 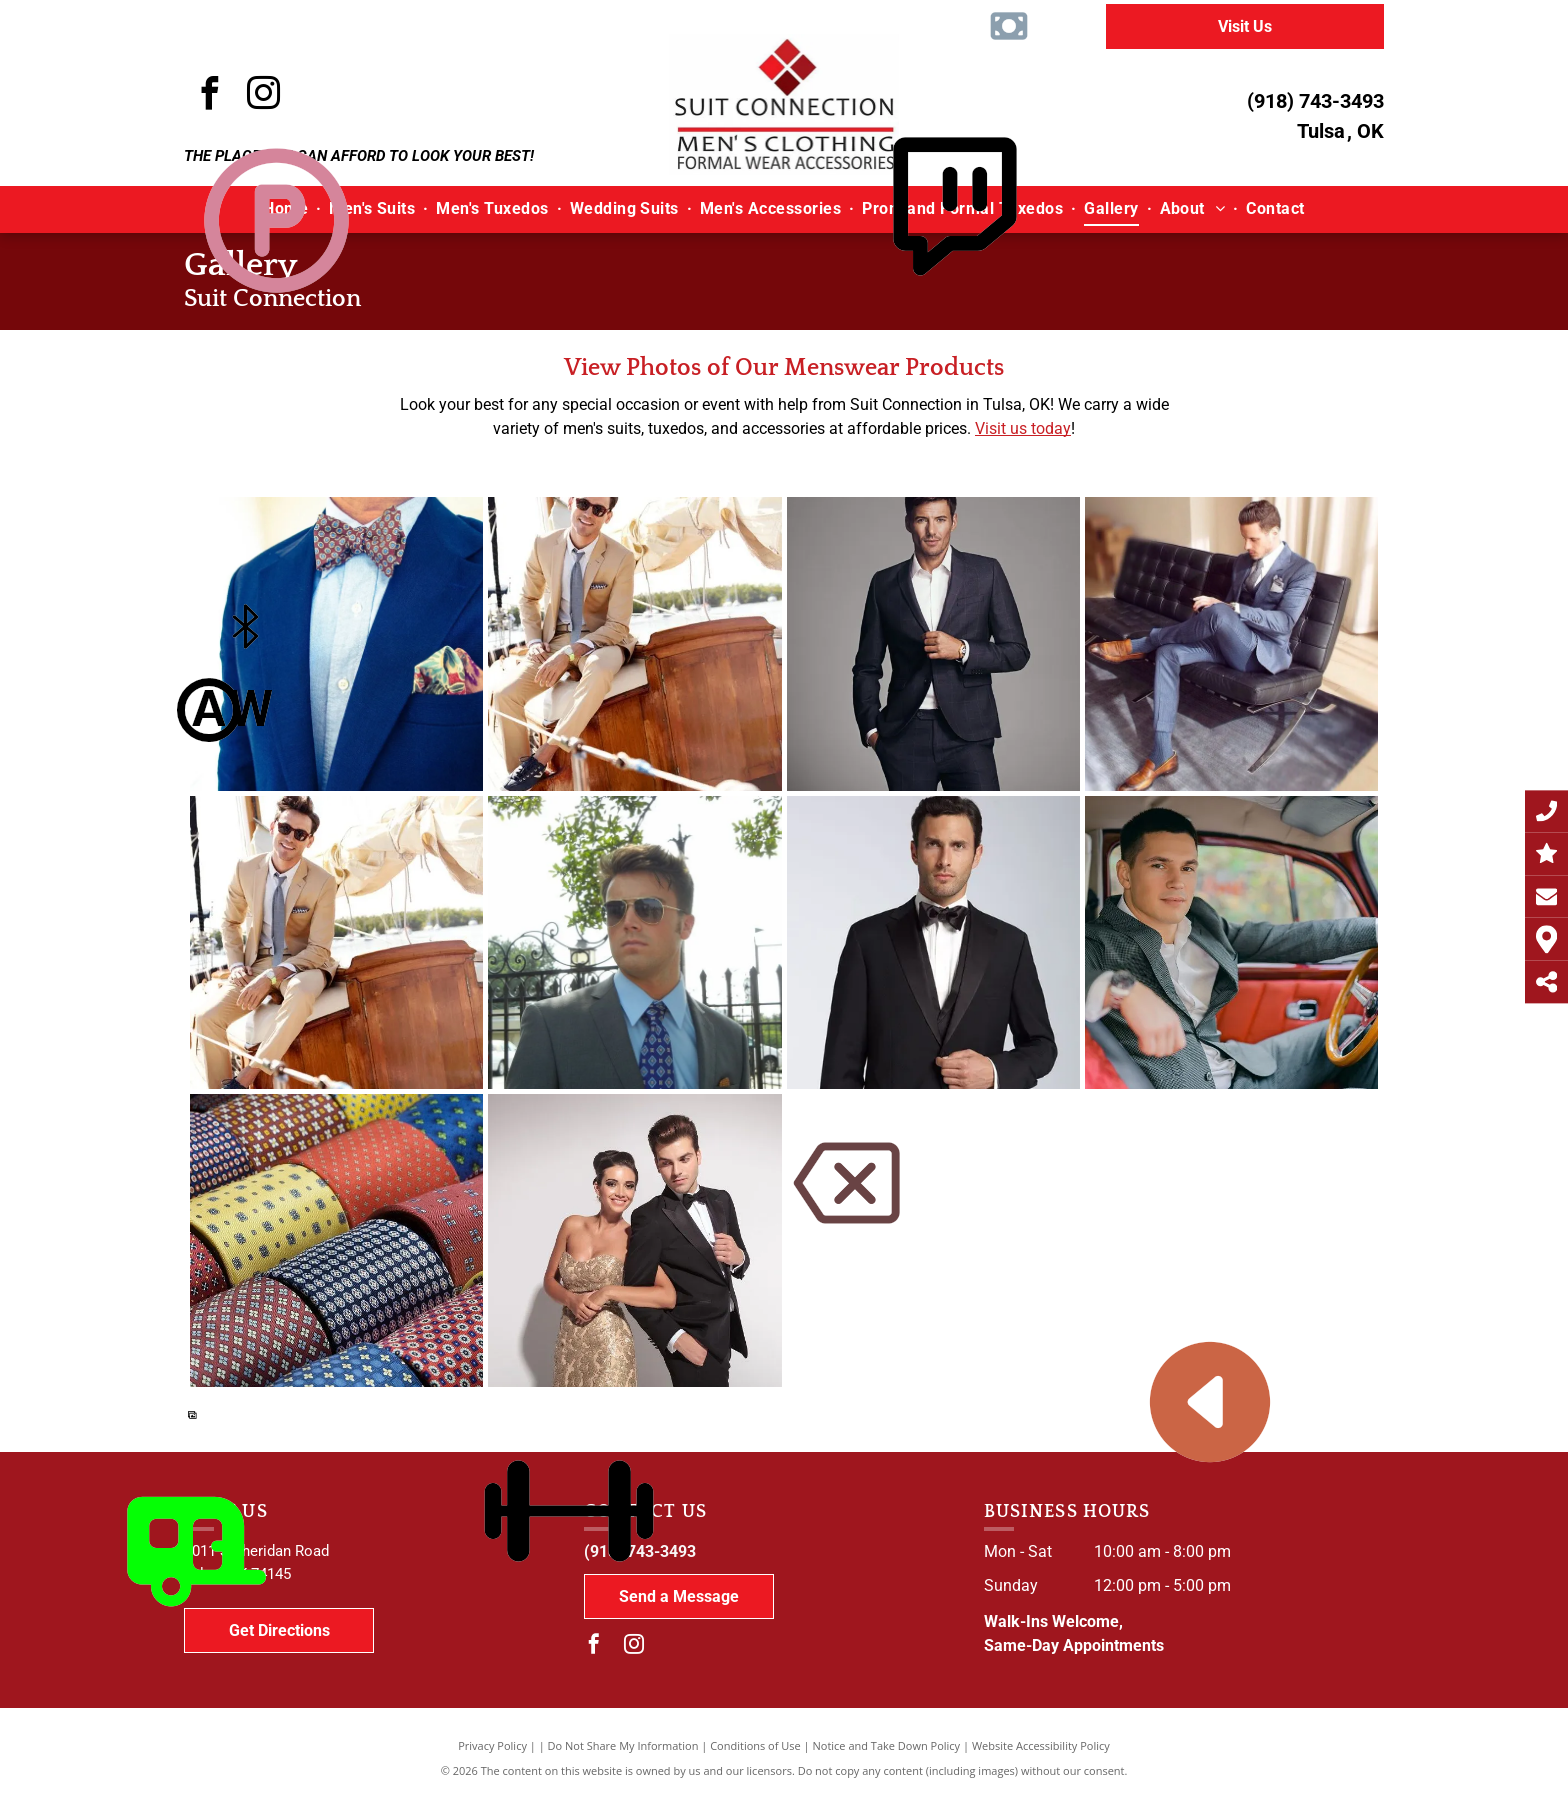 What do you see at coordinates (245, 626) in the screenshot?
I see `toggle bluetooth connectivity on or off` at bounding box center [245, 626].